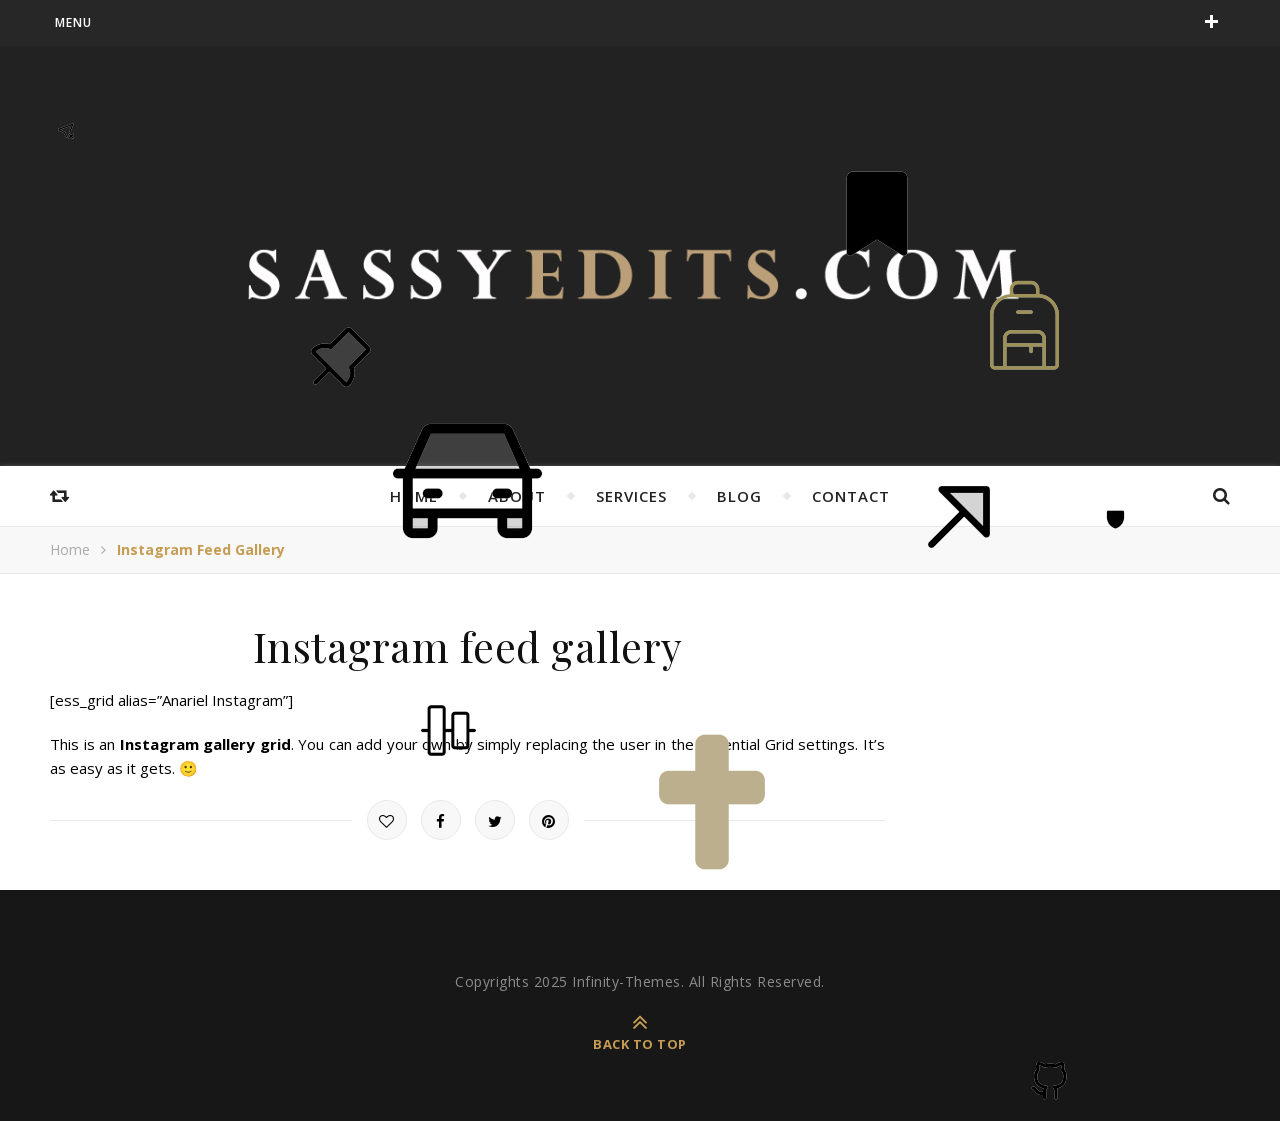  I want to click on pin an item to keep it visible, so click(338, 359).